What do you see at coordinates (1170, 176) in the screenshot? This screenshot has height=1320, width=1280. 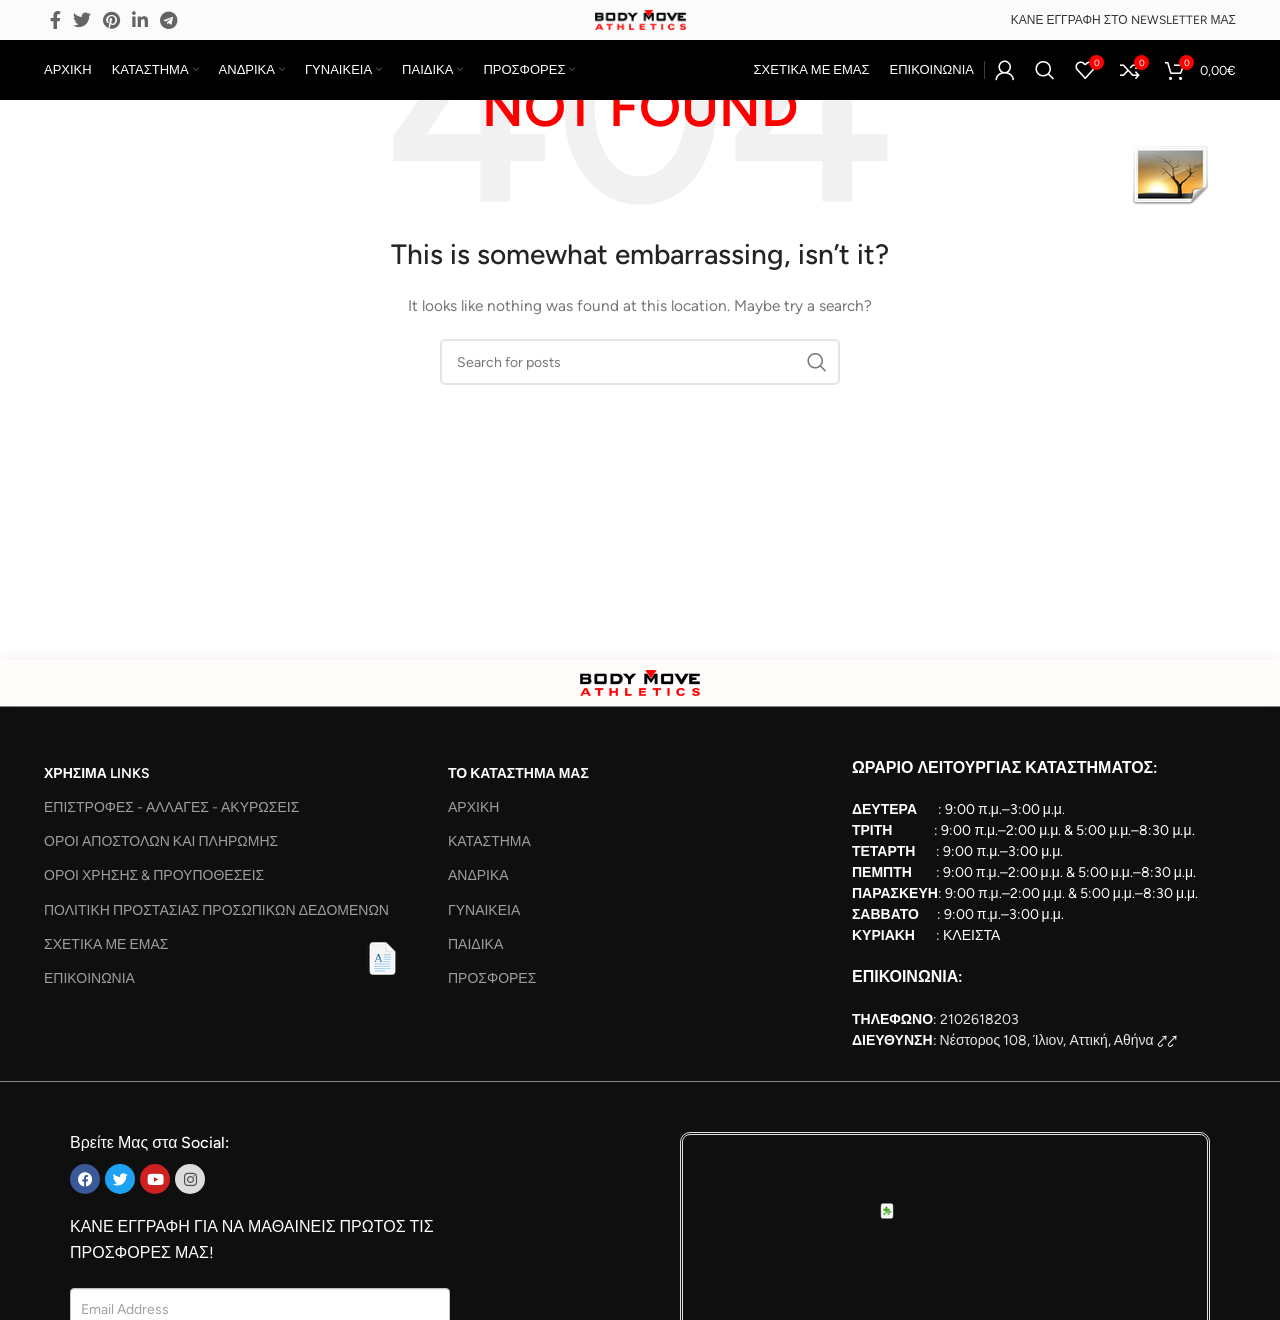 I see `indicates an image file type` at bounding box center [1170, 176].